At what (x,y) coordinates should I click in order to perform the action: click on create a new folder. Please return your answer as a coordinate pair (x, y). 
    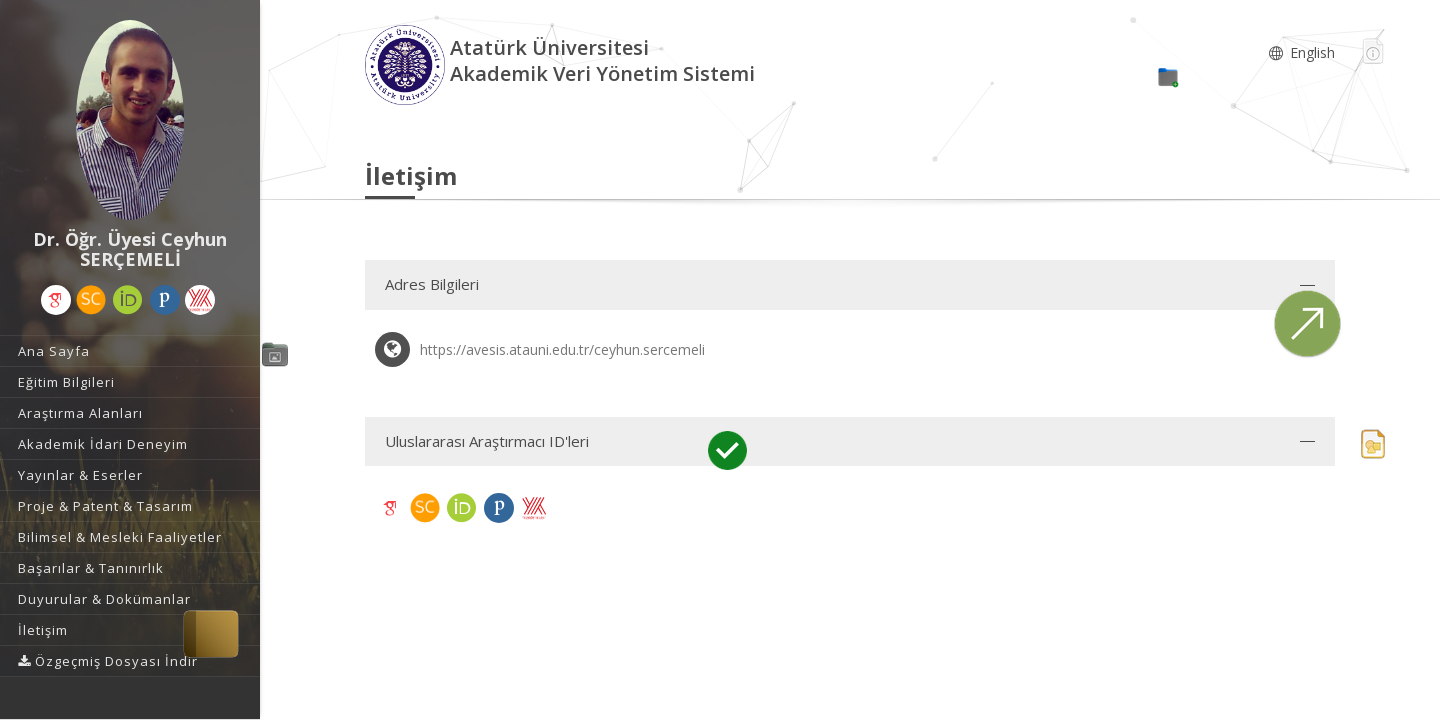
    Looking at the image, I should click on (1168, 77).